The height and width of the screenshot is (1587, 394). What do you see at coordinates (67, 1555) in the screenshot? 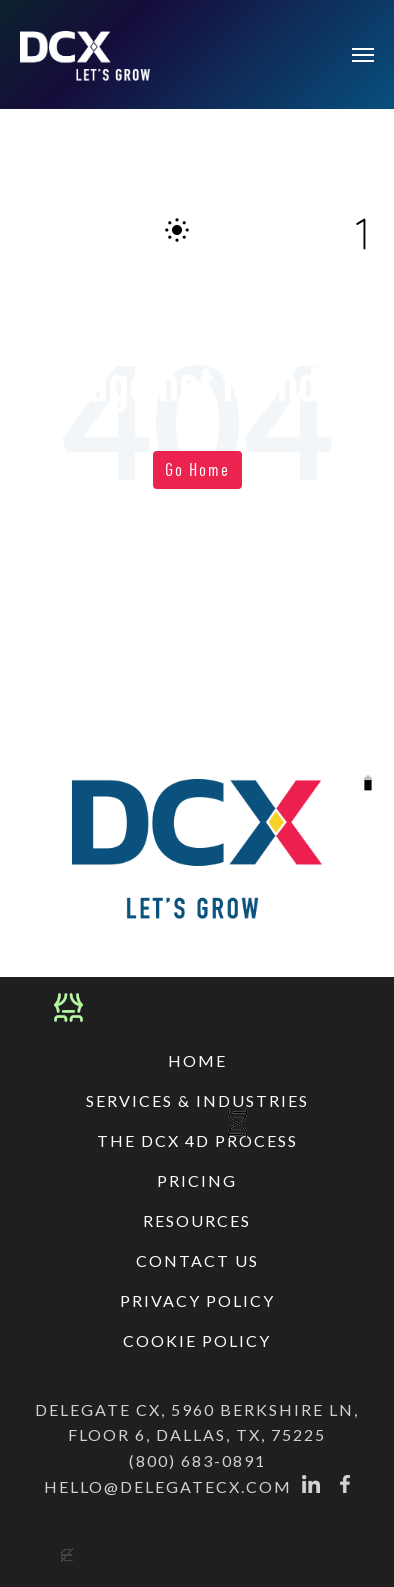
I see `indicates item is not part of a set or group` at bounding box center [67, 1555].